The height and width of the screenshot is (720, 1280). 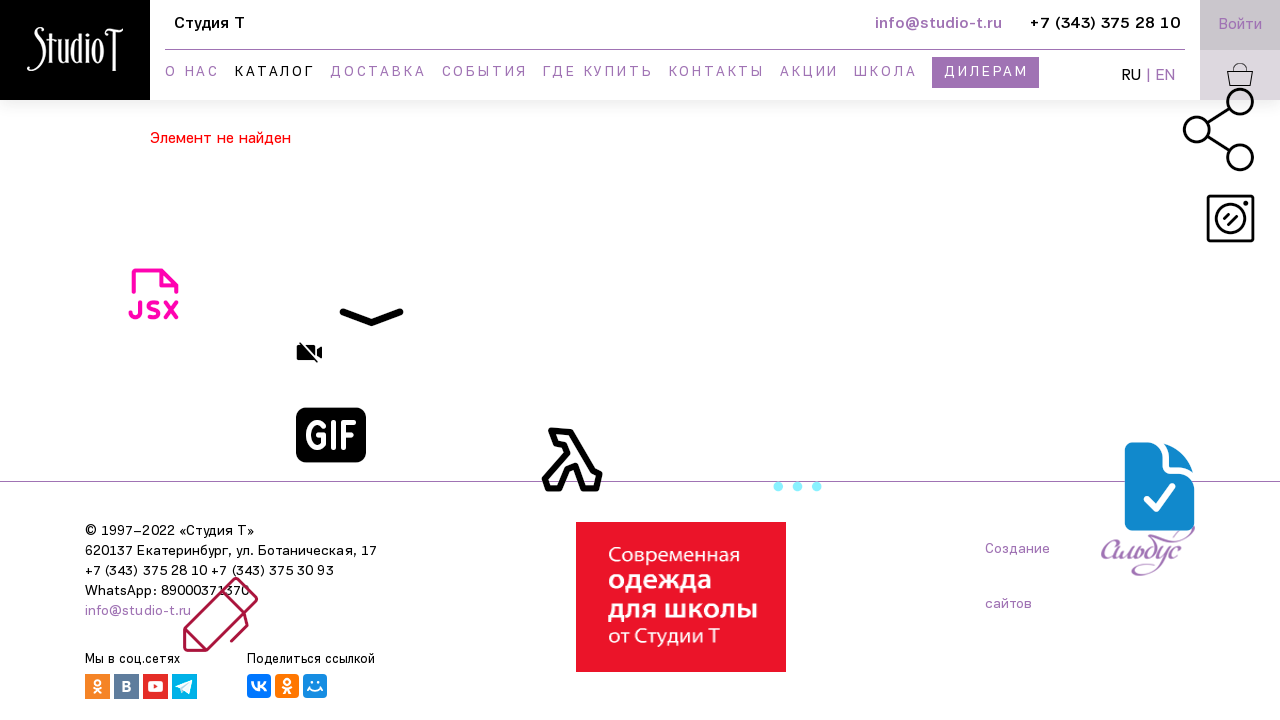 What do you see at coordinates (219, 616) in the screenshot?
I see `edit or modify content` at bounding box center [219, 616].